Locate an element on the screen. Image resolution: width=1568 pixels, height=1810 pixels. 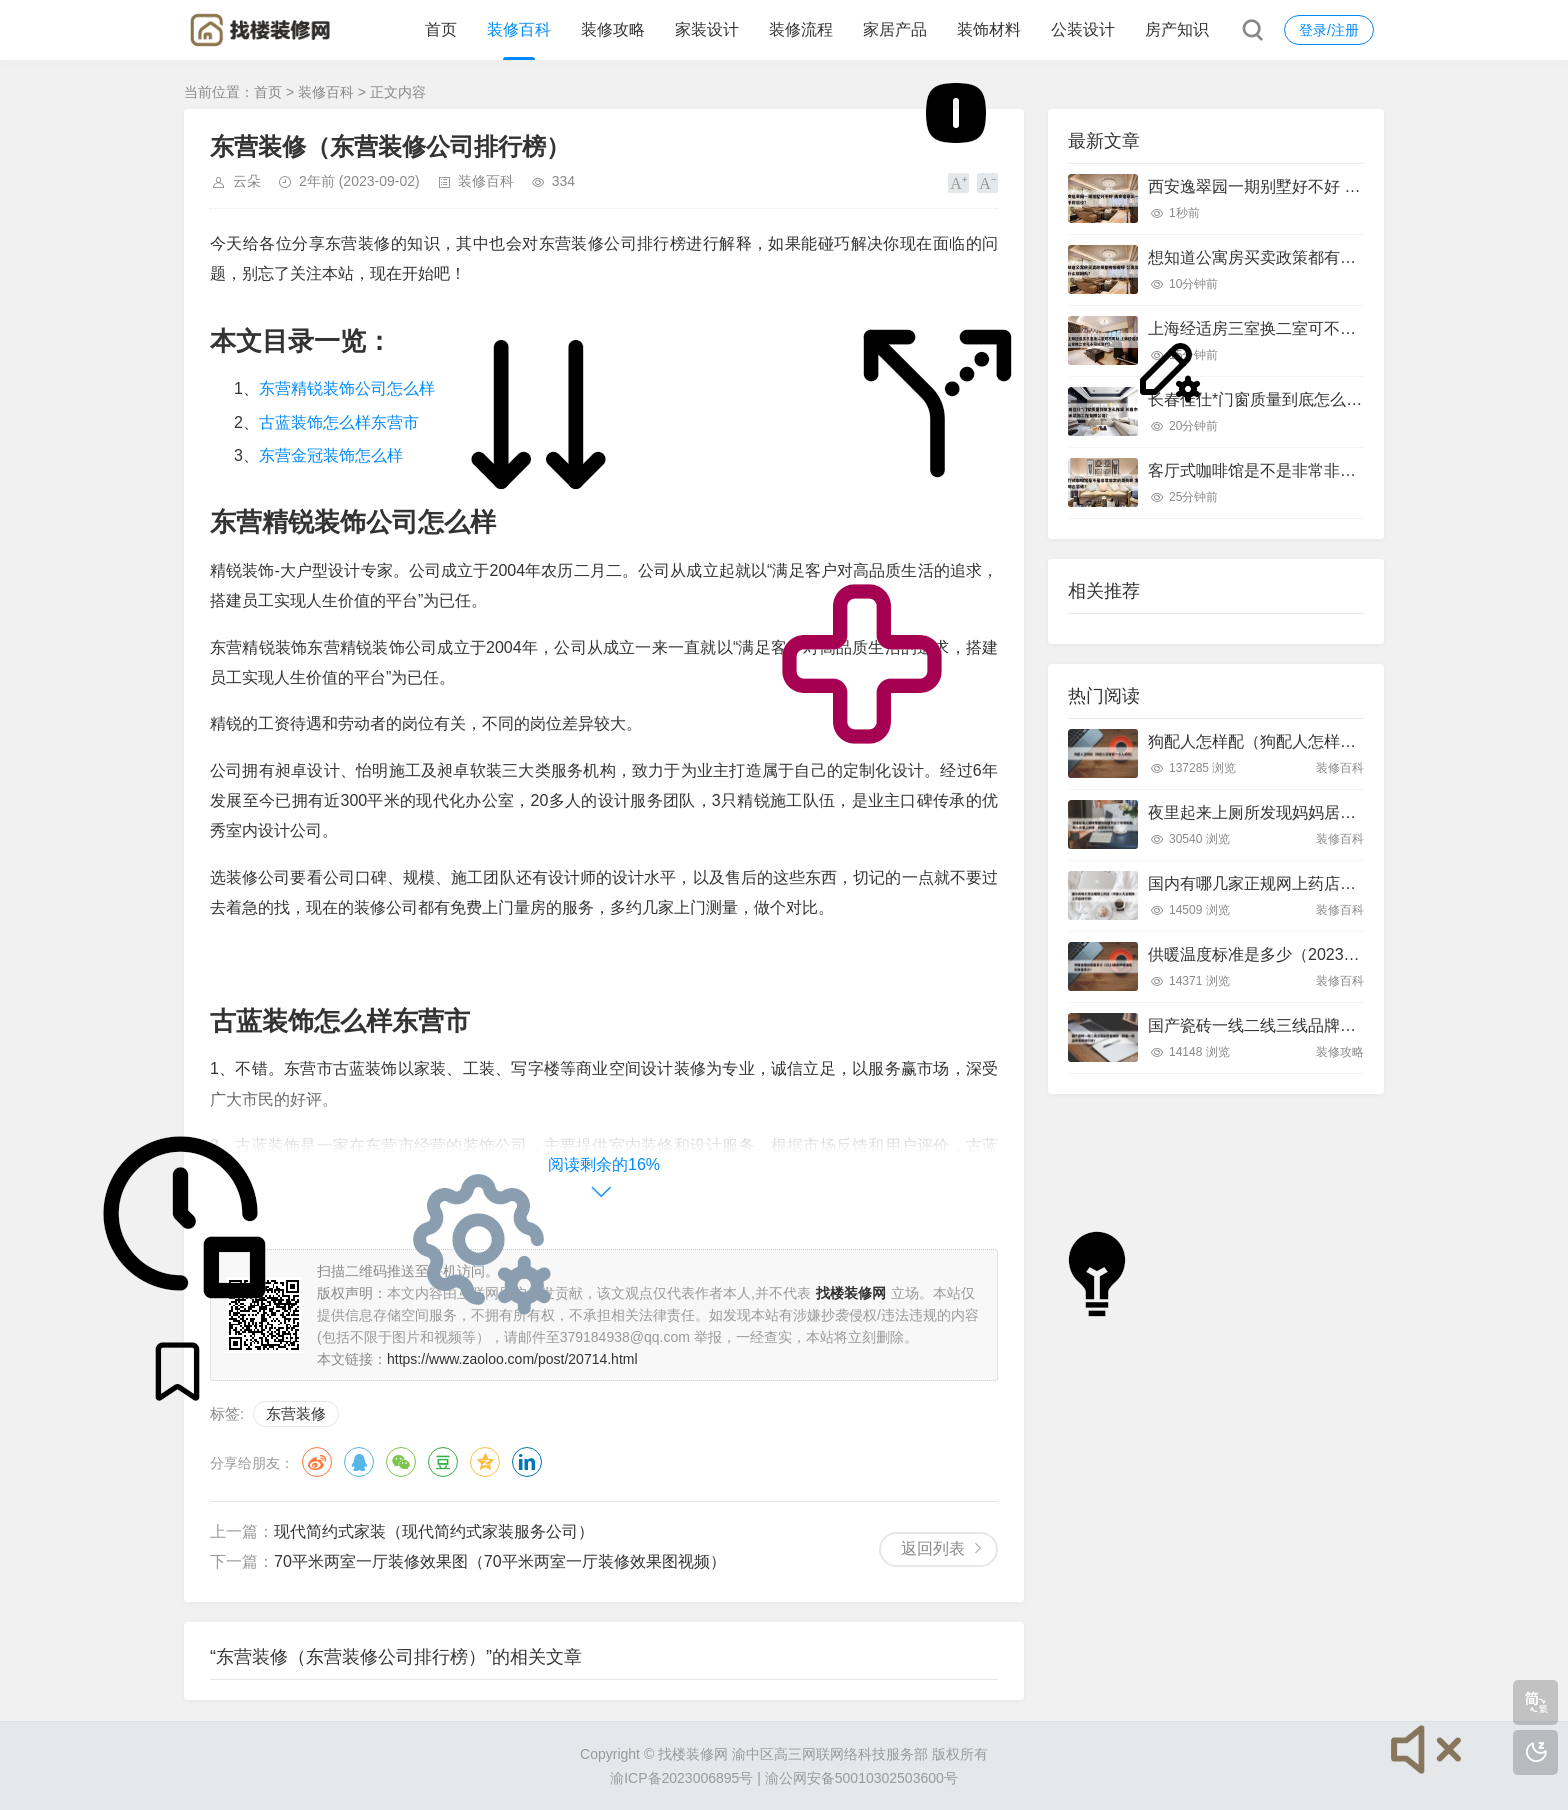
access settings or preferences is located at coordinates (478, 1239).